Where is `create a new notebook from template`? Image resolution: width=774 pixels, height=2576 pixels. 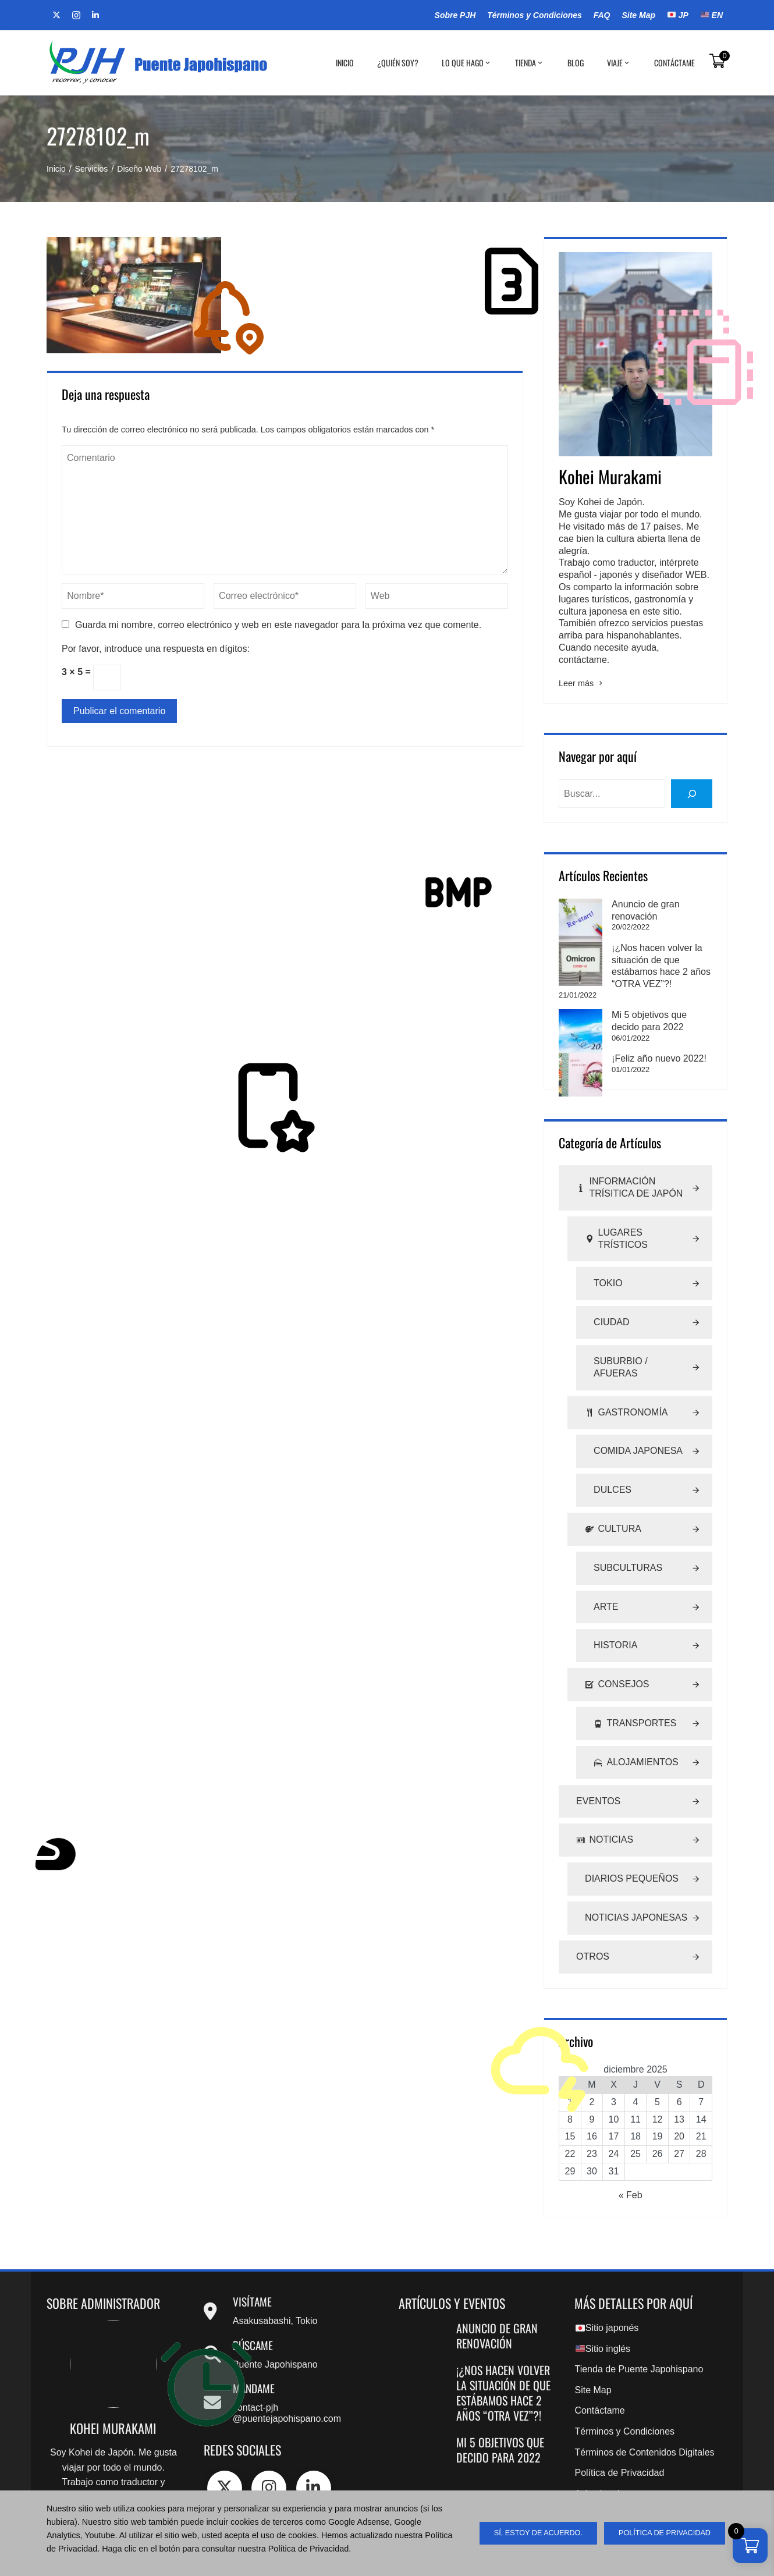
create a new notebook from template is located at coordinates (705, 357).